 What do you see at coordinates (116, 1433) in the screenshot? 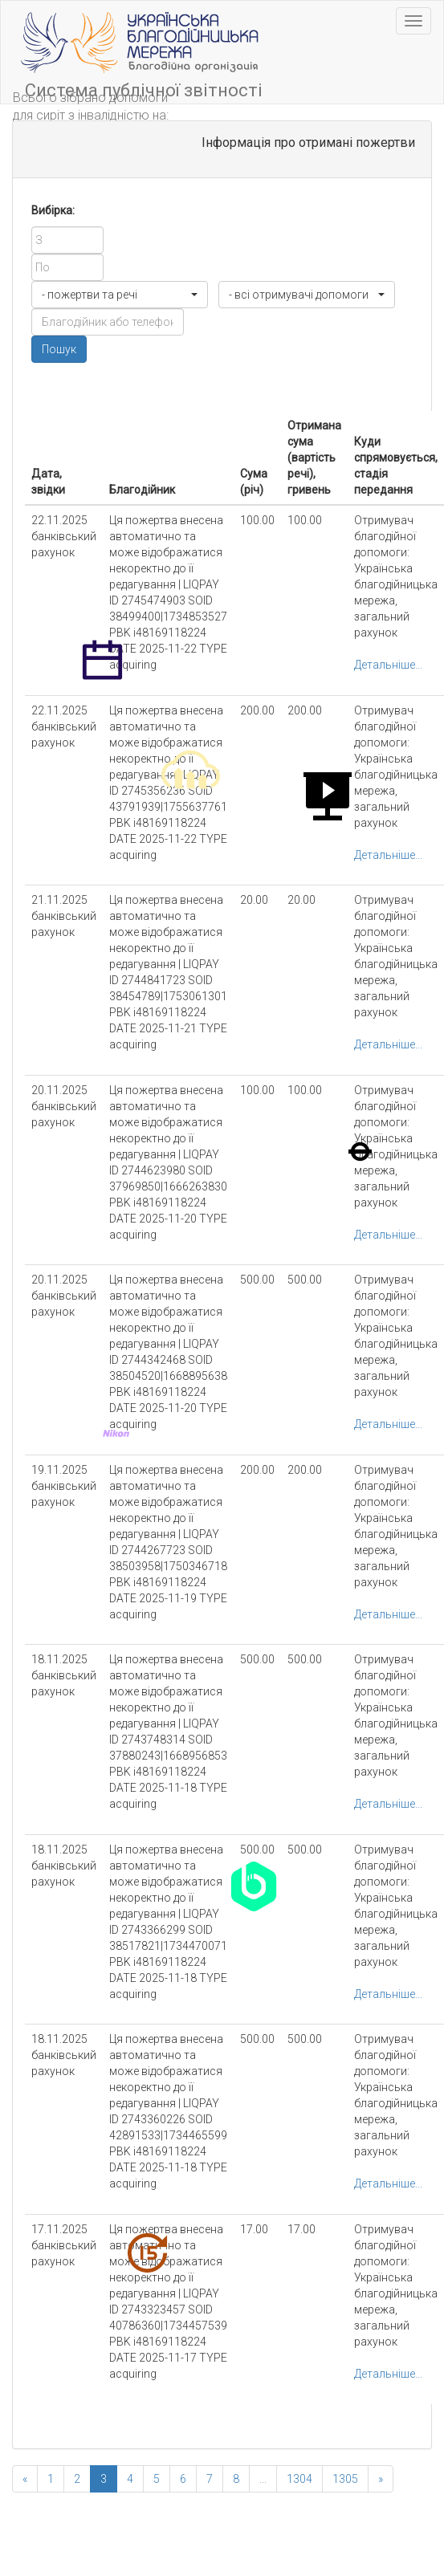
I see `Nikon brand logo` at bounding box center [116, 1433].